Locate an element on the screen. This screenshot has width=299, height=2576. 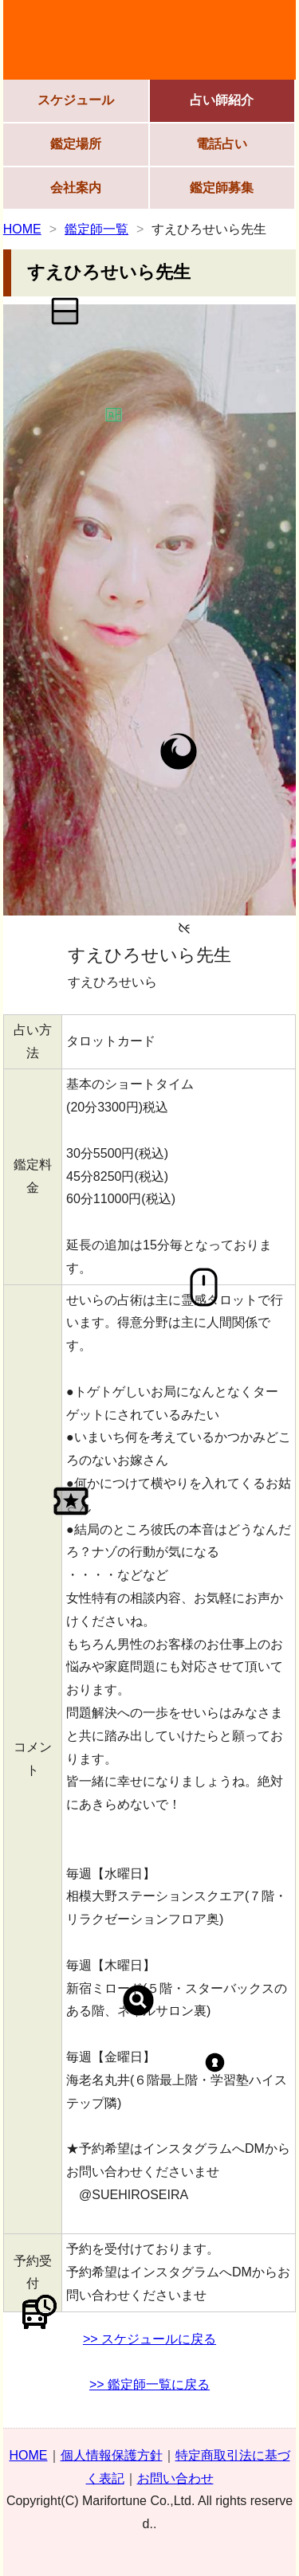
view local events or entertainment is located at coordinates (71, 1501).